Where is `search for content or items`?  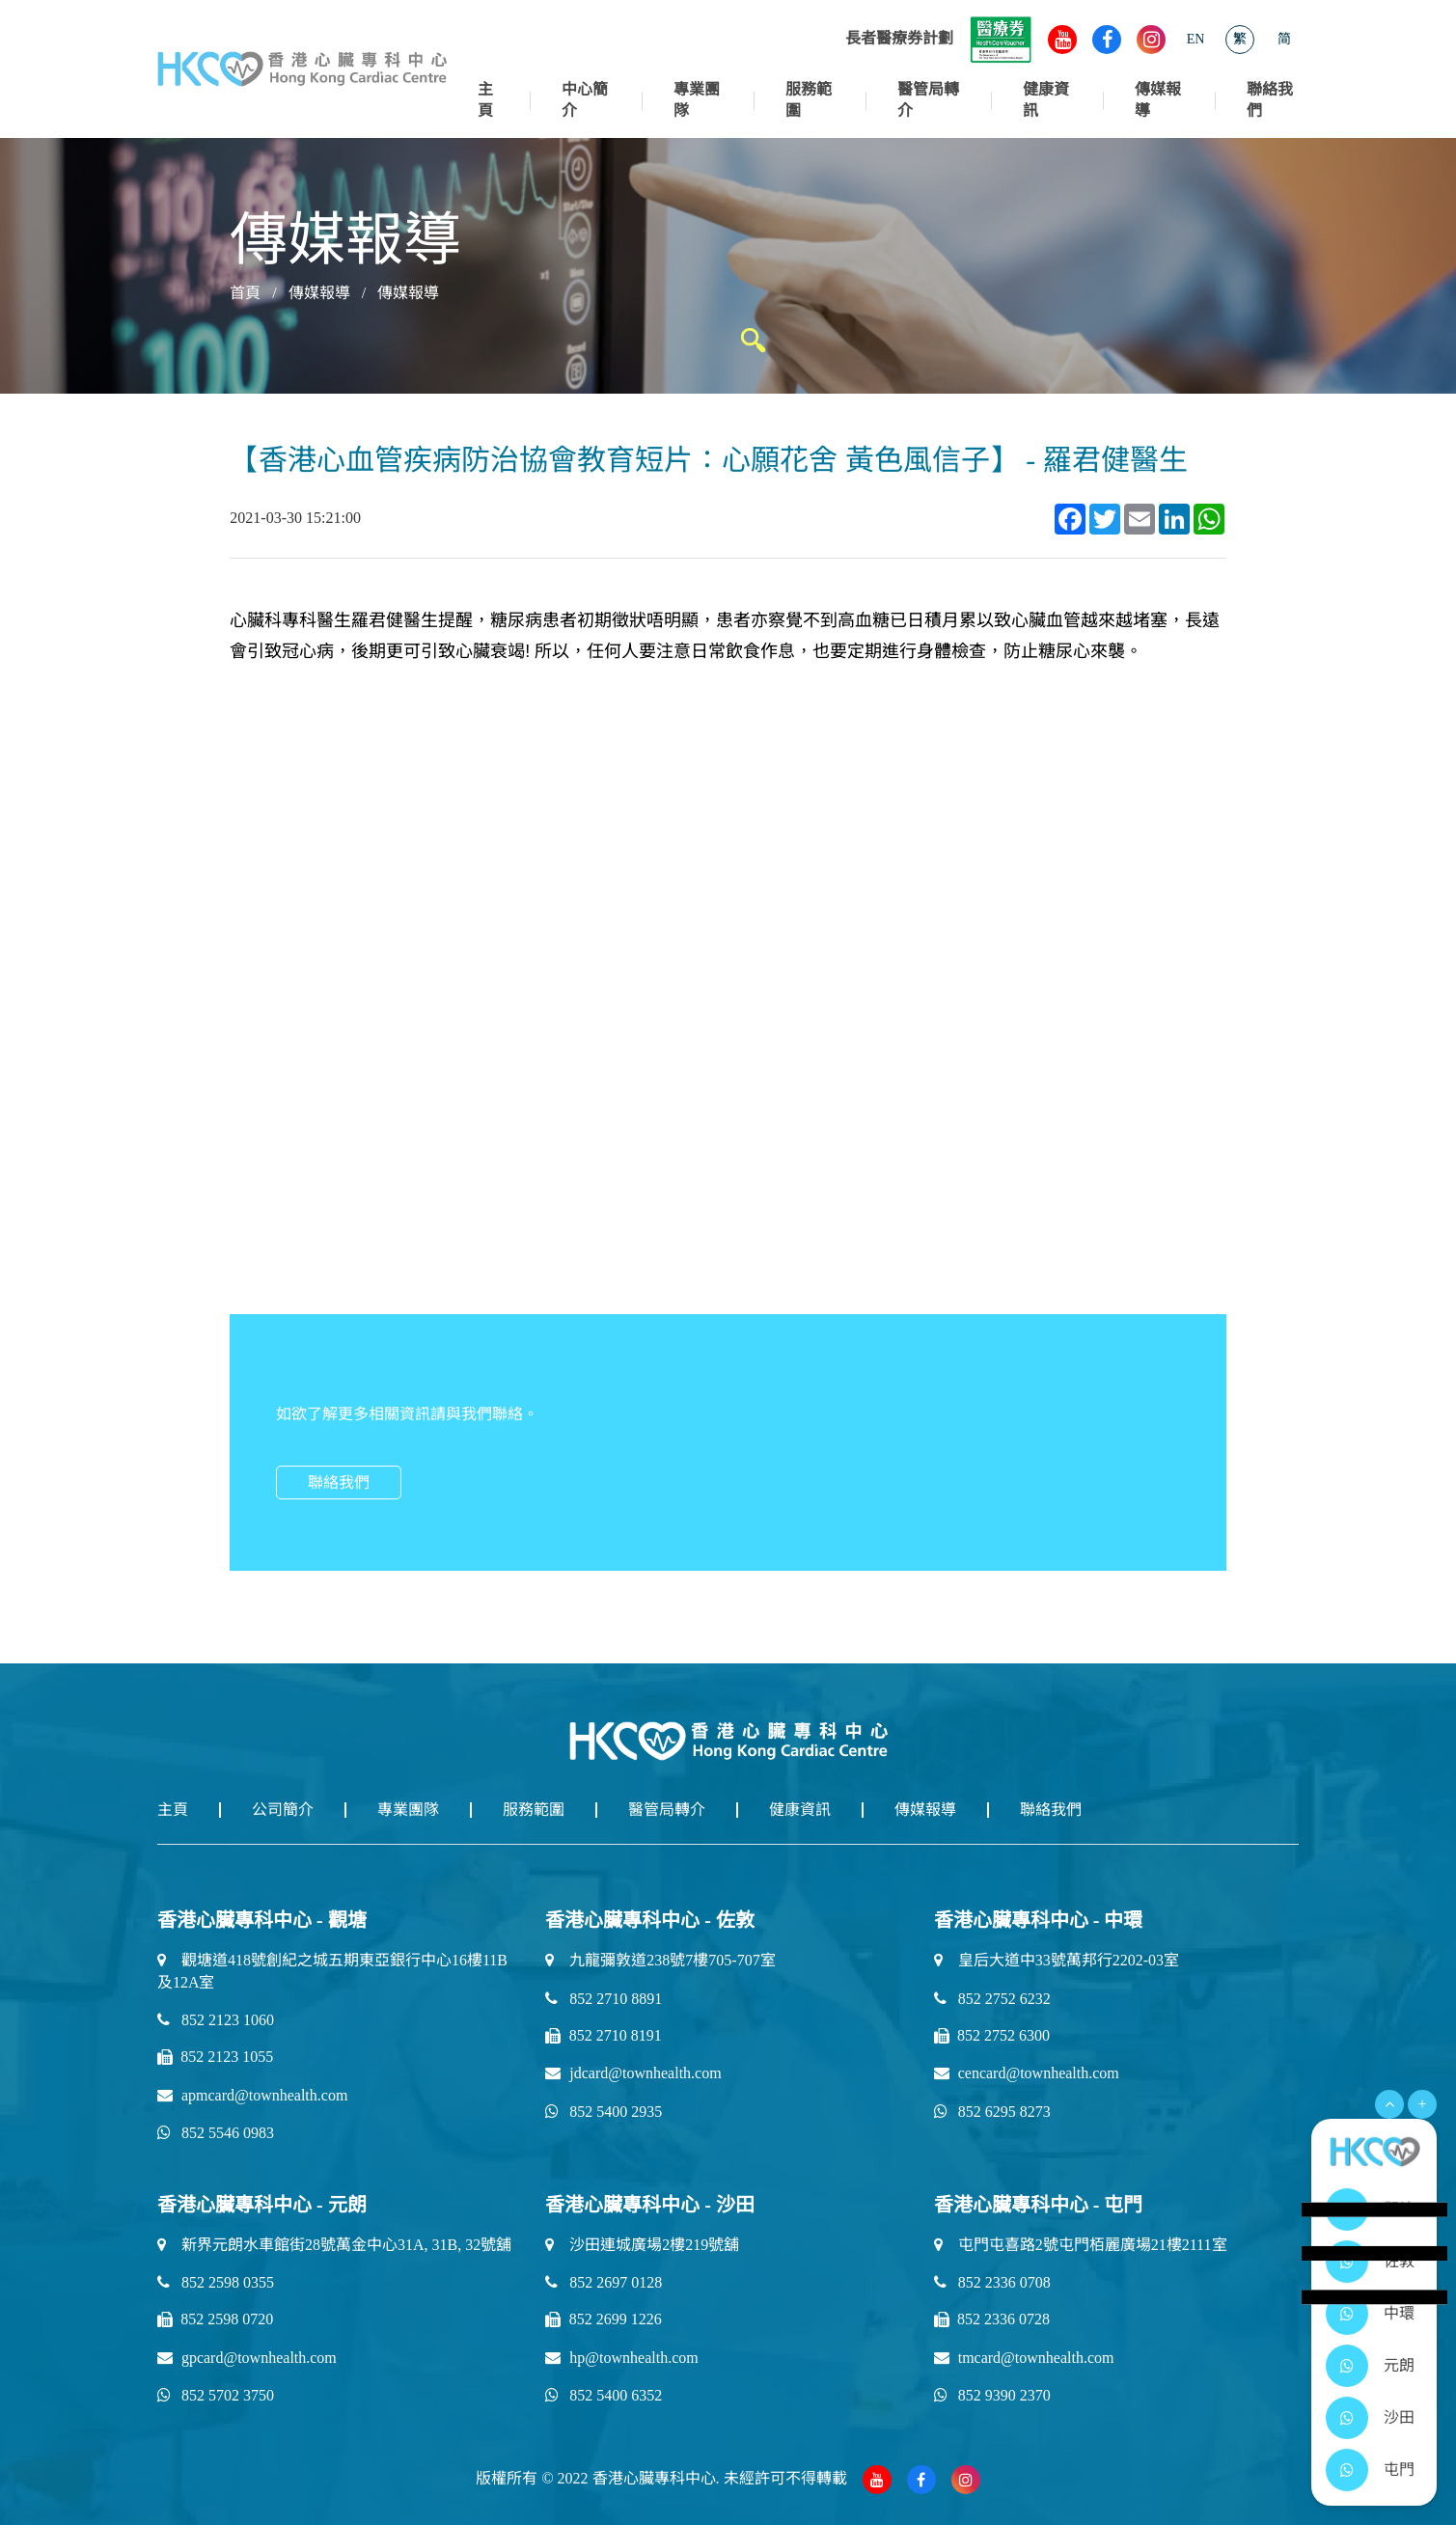 search for content or items is located at coordinates (754, 341).